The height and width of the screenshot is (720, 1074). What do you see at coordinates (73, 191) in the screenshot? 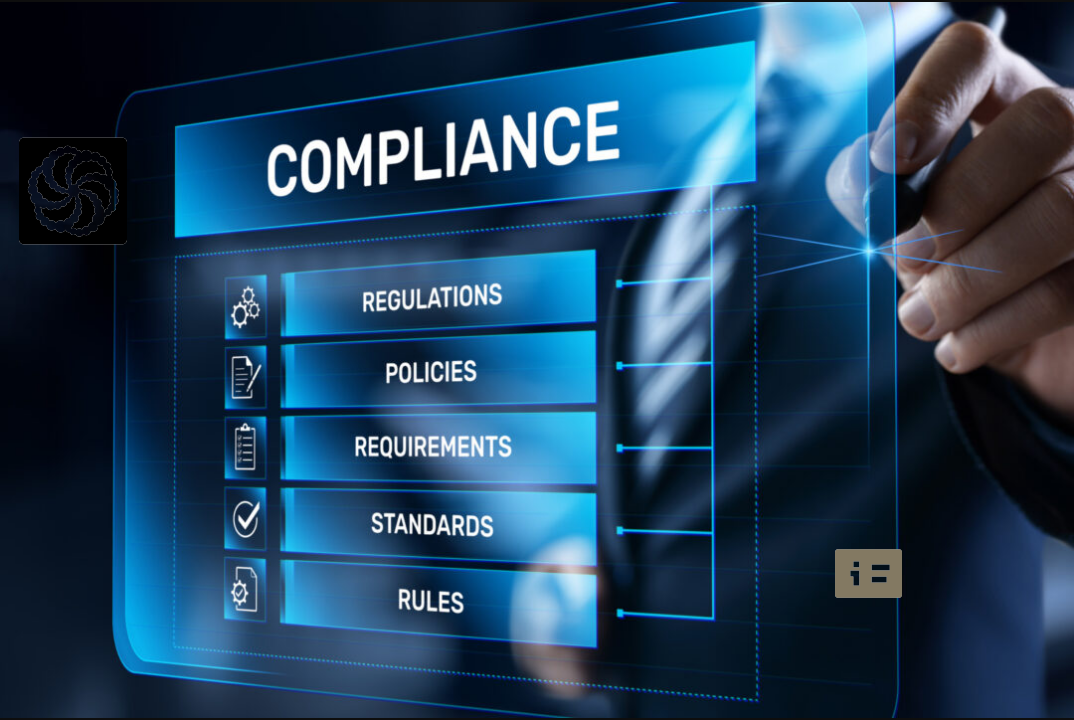
I see `visit codewars coding challenge platform` at bounding box center [73, 191].